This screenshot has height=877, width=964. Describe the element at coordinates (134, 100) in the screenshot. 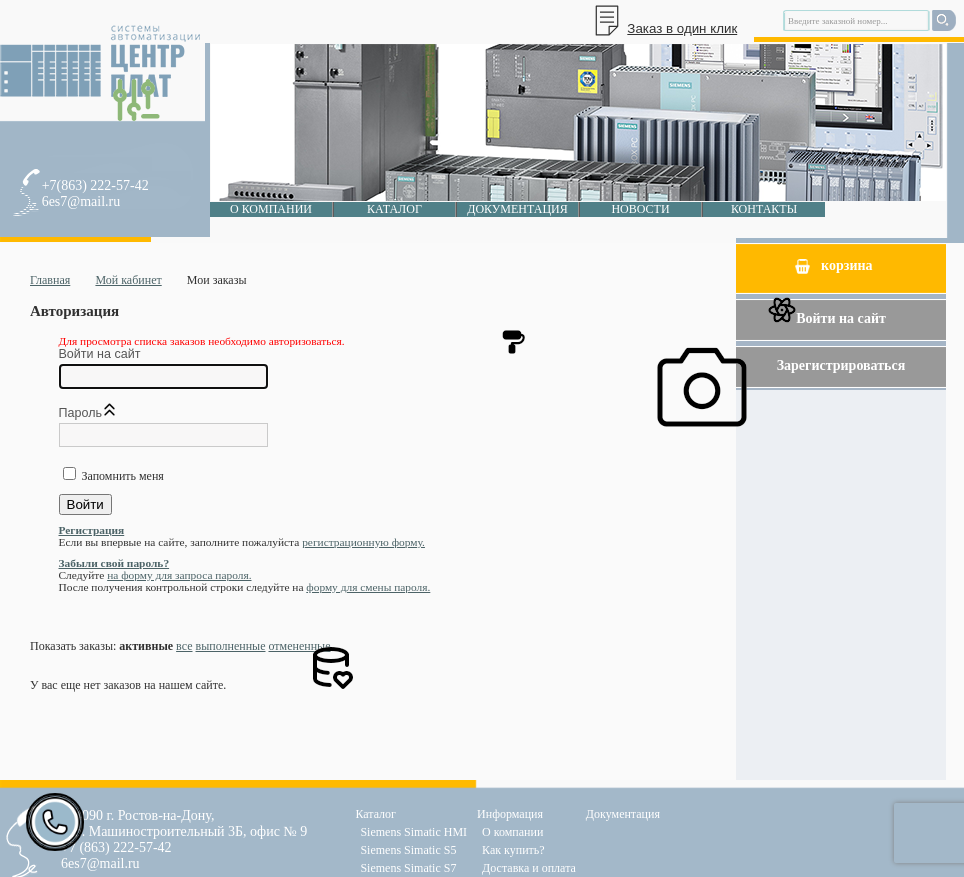

I see `remove a filter or adjustment setting` at that location.